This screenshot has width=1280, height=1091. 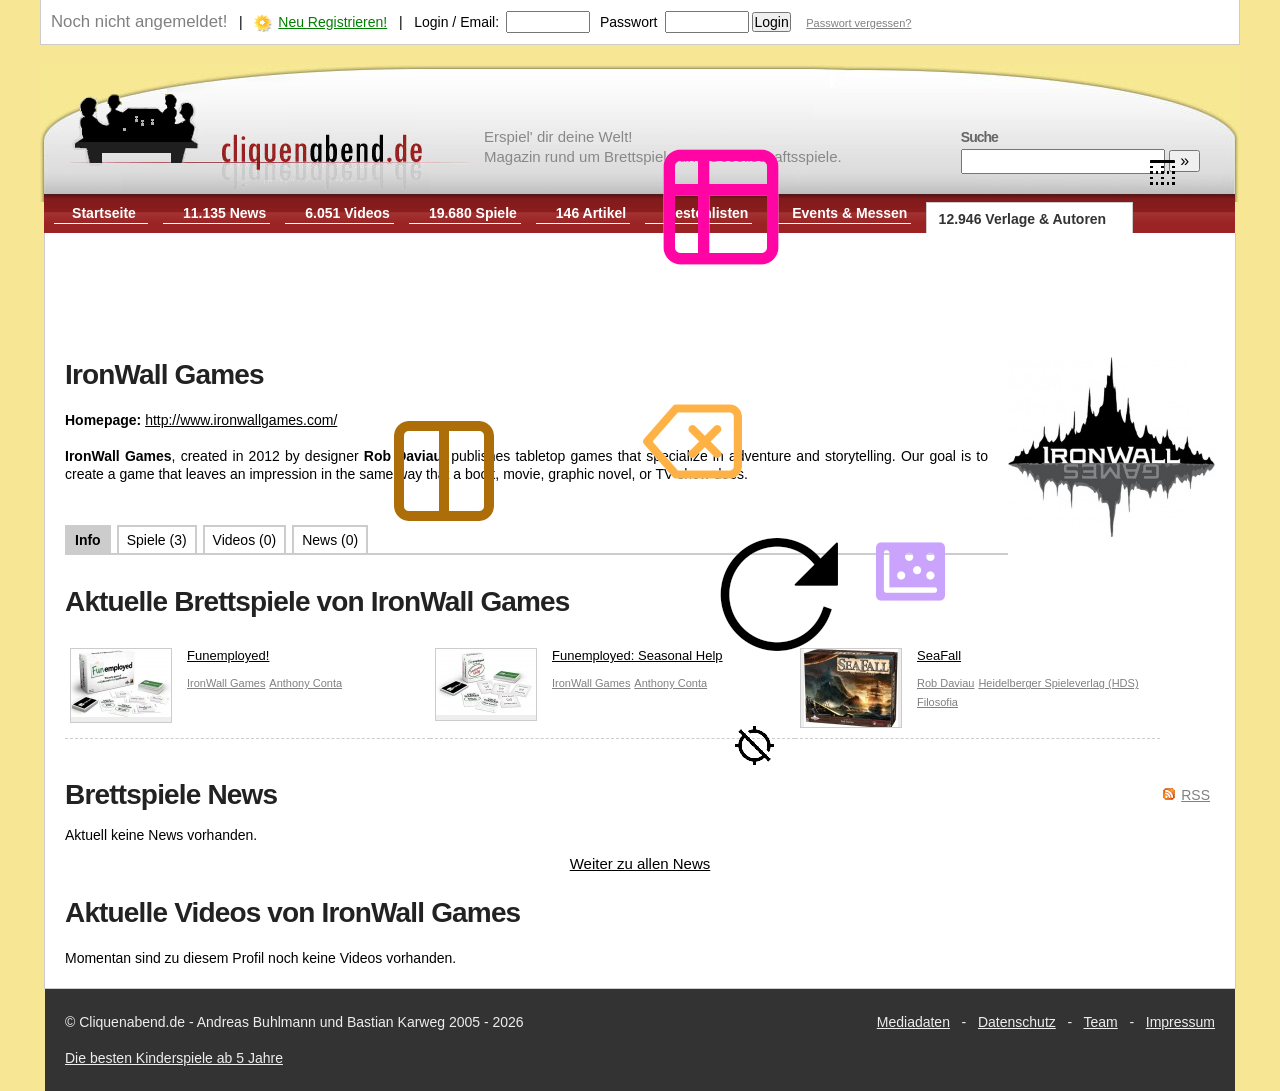 I want to click on apply border to top edge of cell or table, so click(x=1162, y=172).